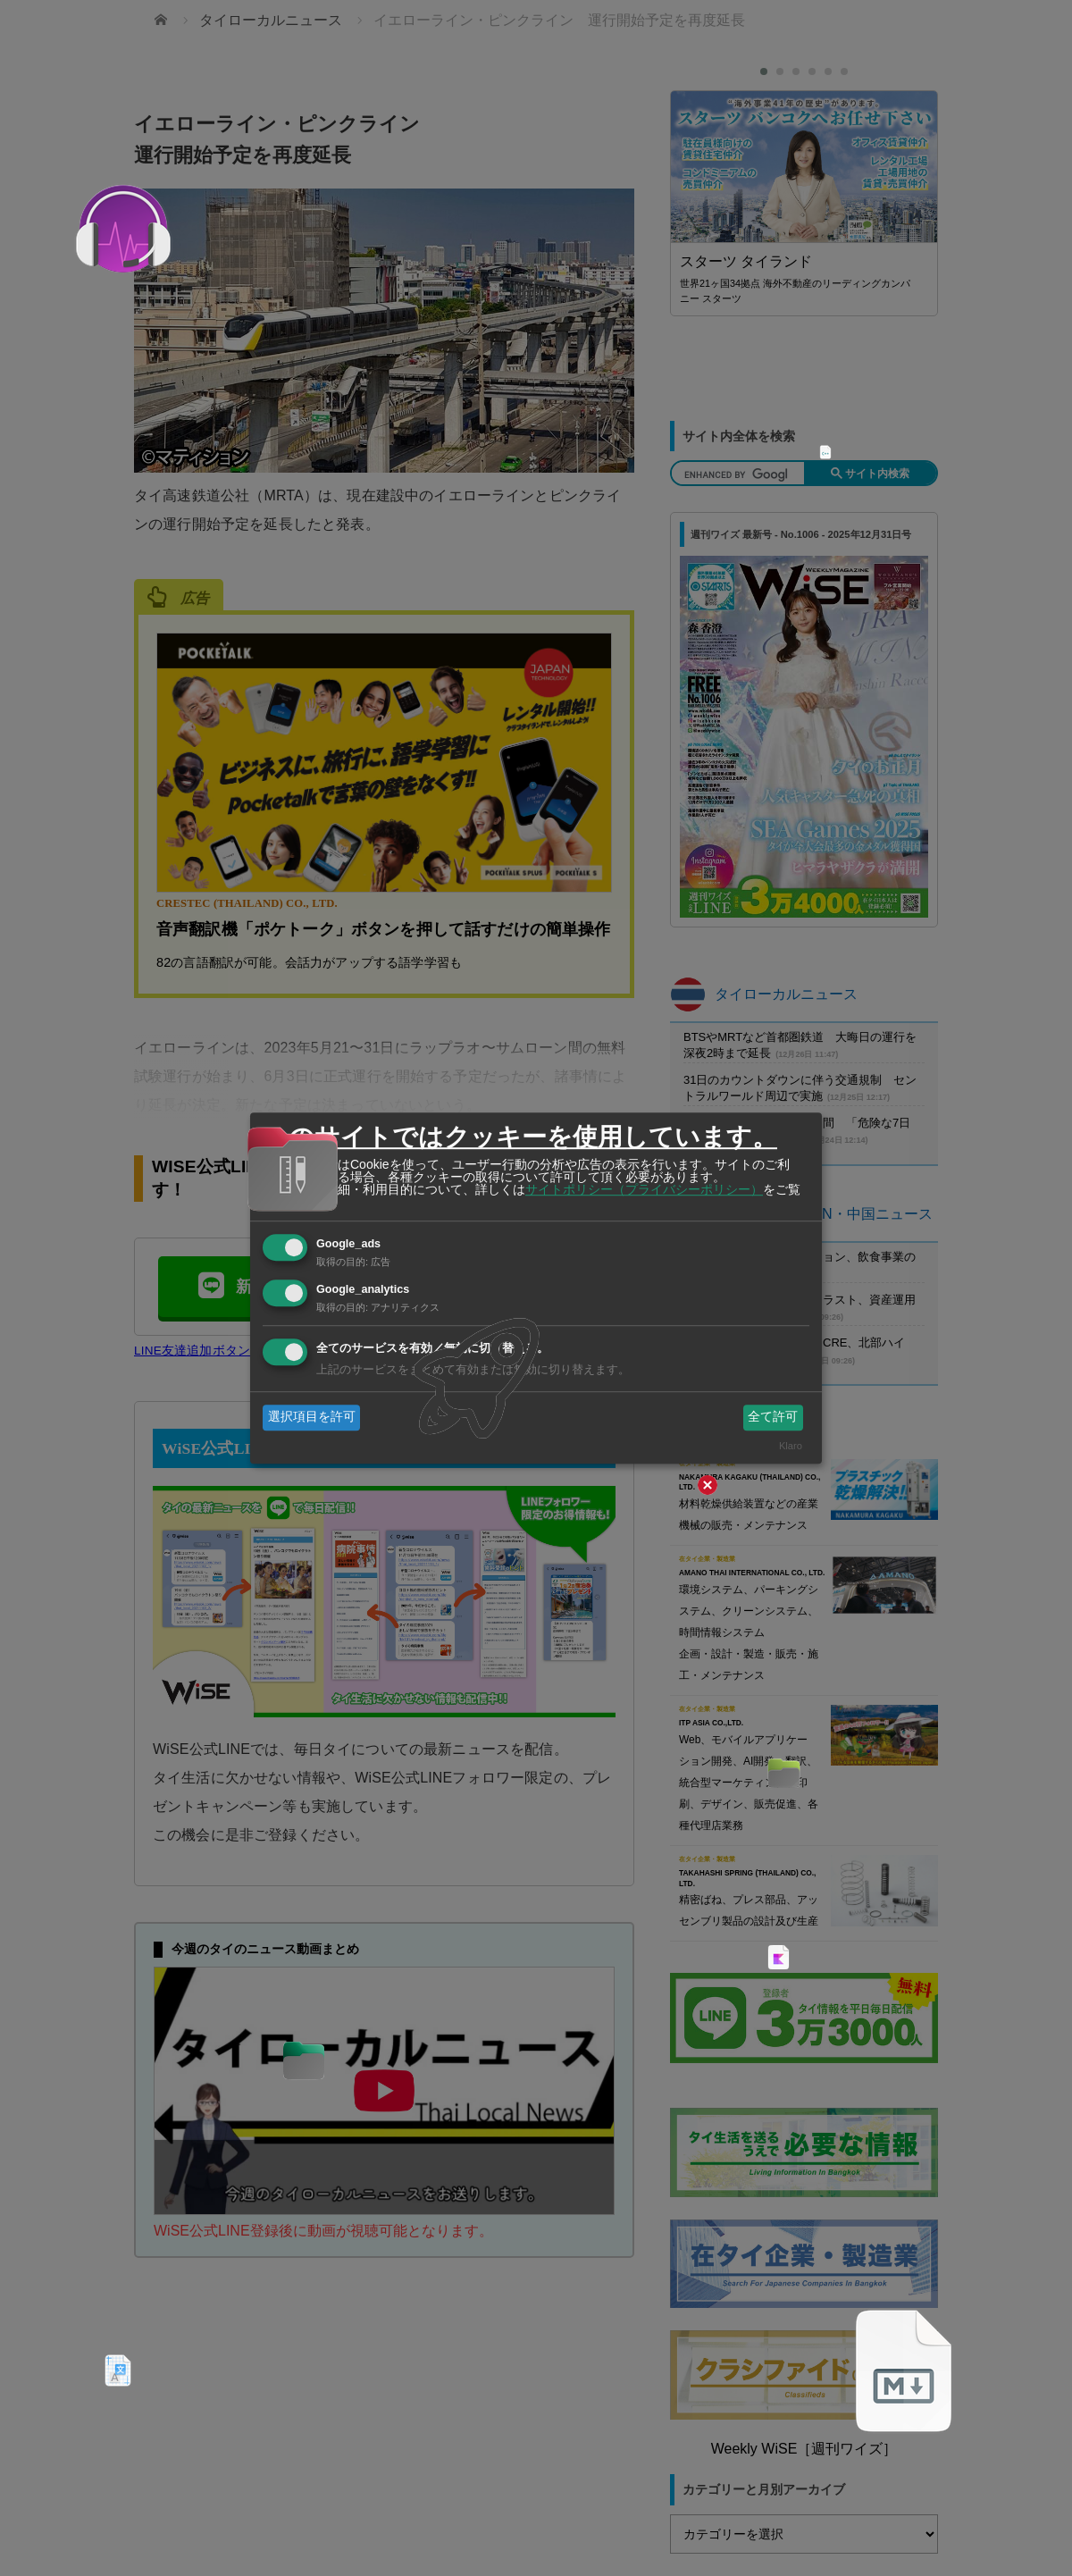 The width and height of the screenshot is (1072, 2576). What do you see at coordinates (903, 2370) in the screenshot?
I see `a markdown text file` at bounding box center [903, 2370].